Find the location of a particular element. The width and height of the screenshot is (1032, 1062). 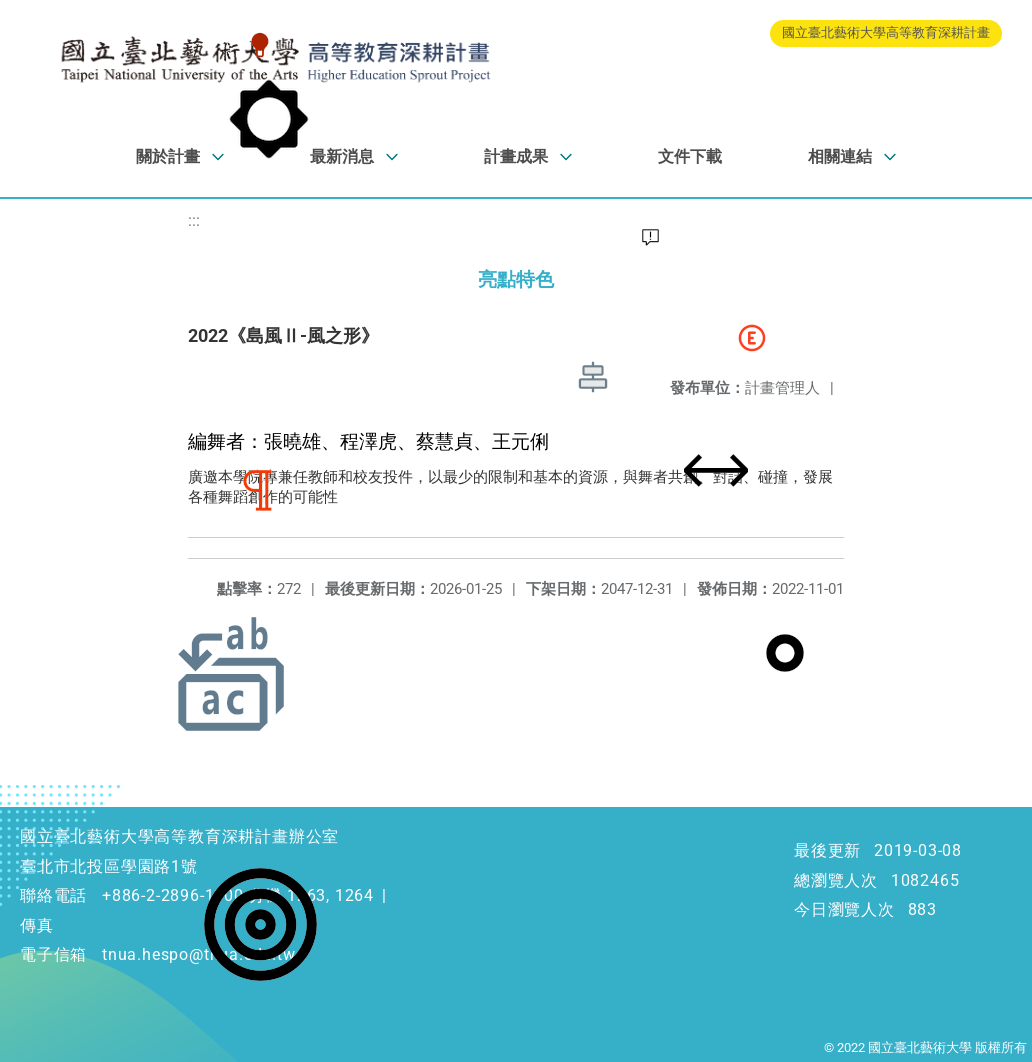

set a goal or target is located at coordinates (260, 924).